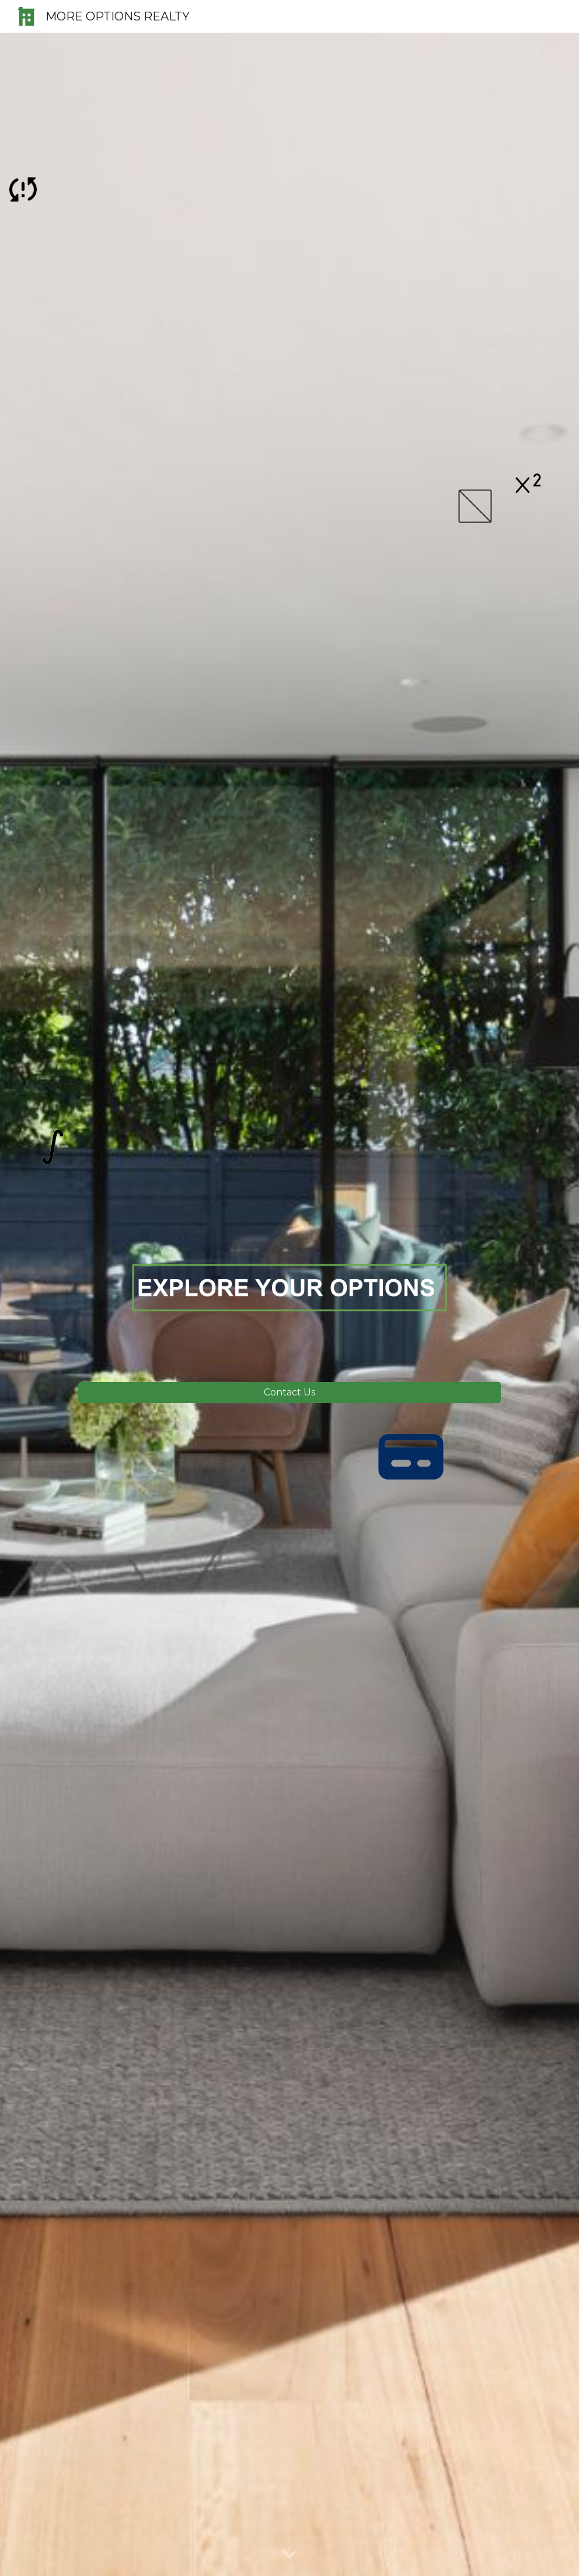  What do you see at coordinates (475, 506) in the screenshot?
I see `placeholder for missing or unloaded image content` at bounding box center [475, 506].